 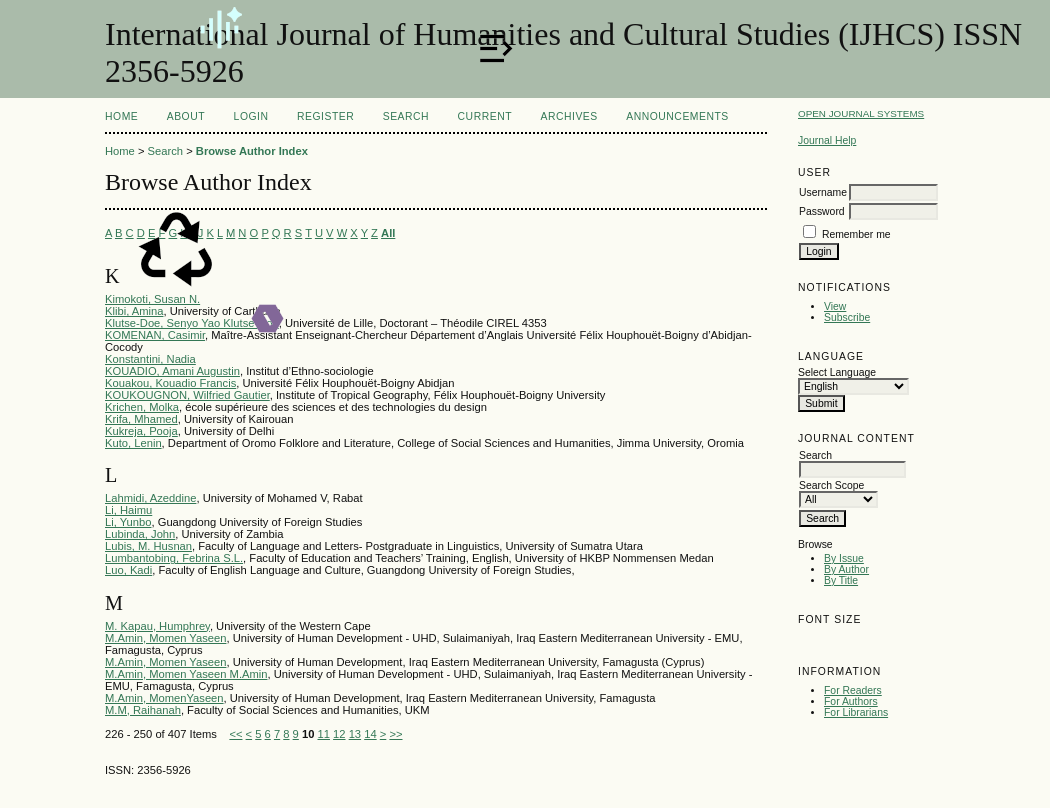 What do you see at coordinates (176, 247) in the screenshot?
I see `indicates recyclable or eco-friendly content` at bounding box center [176, 247].